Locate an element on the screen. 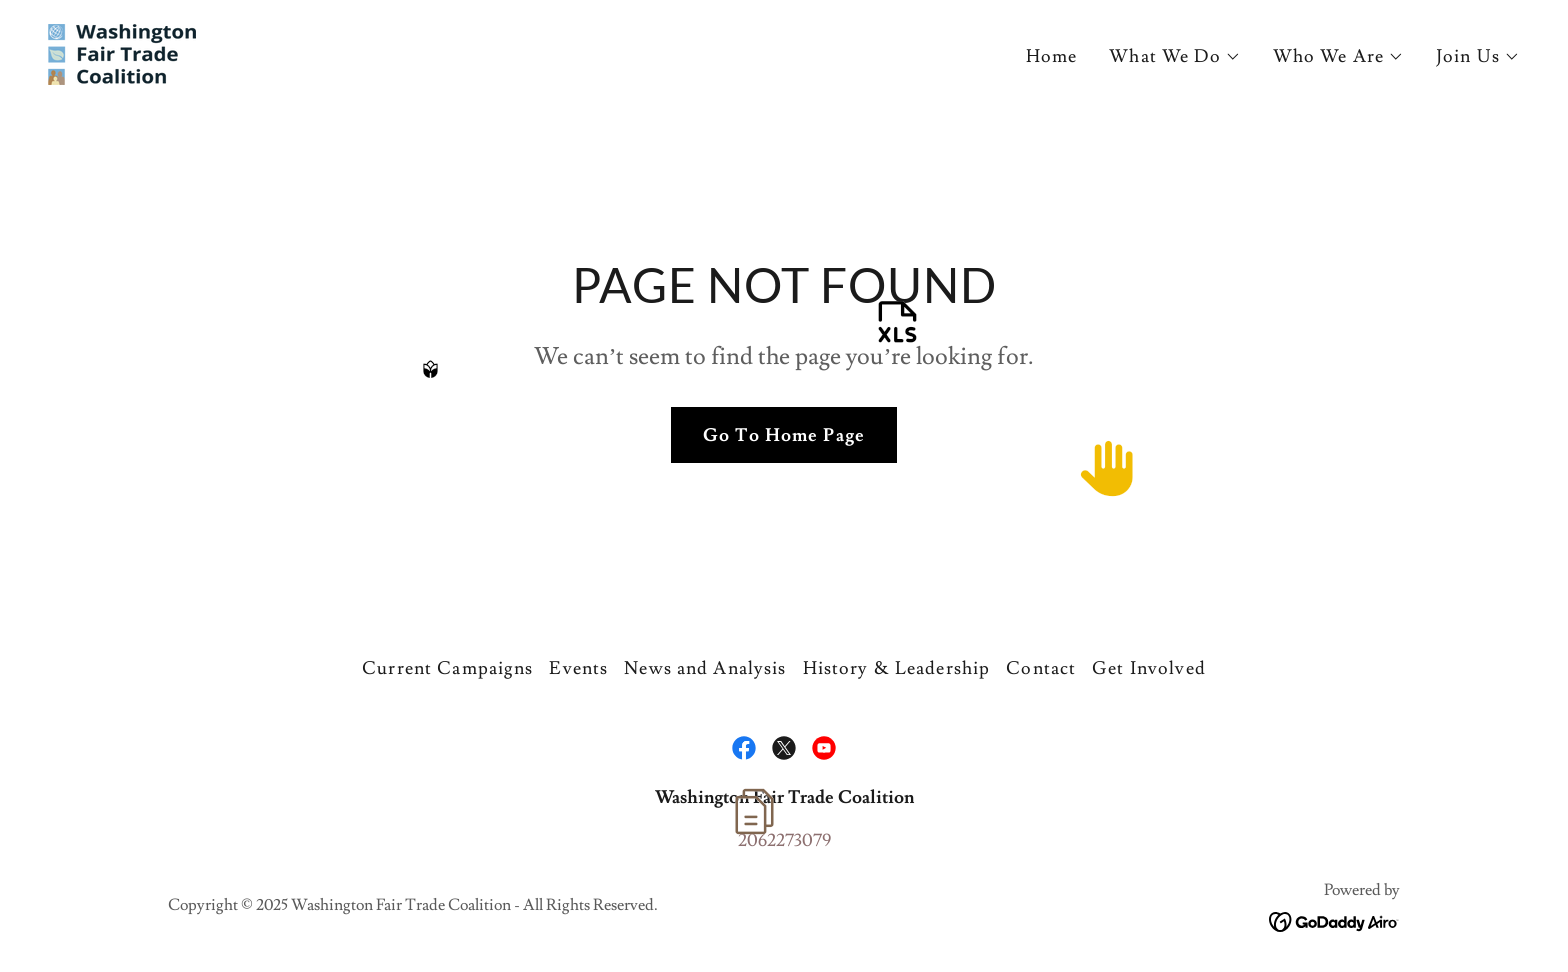 Image resolution: width=1568 pixels, height=972 pixels. stop or halt an action is located at coordinates (1108, 468).